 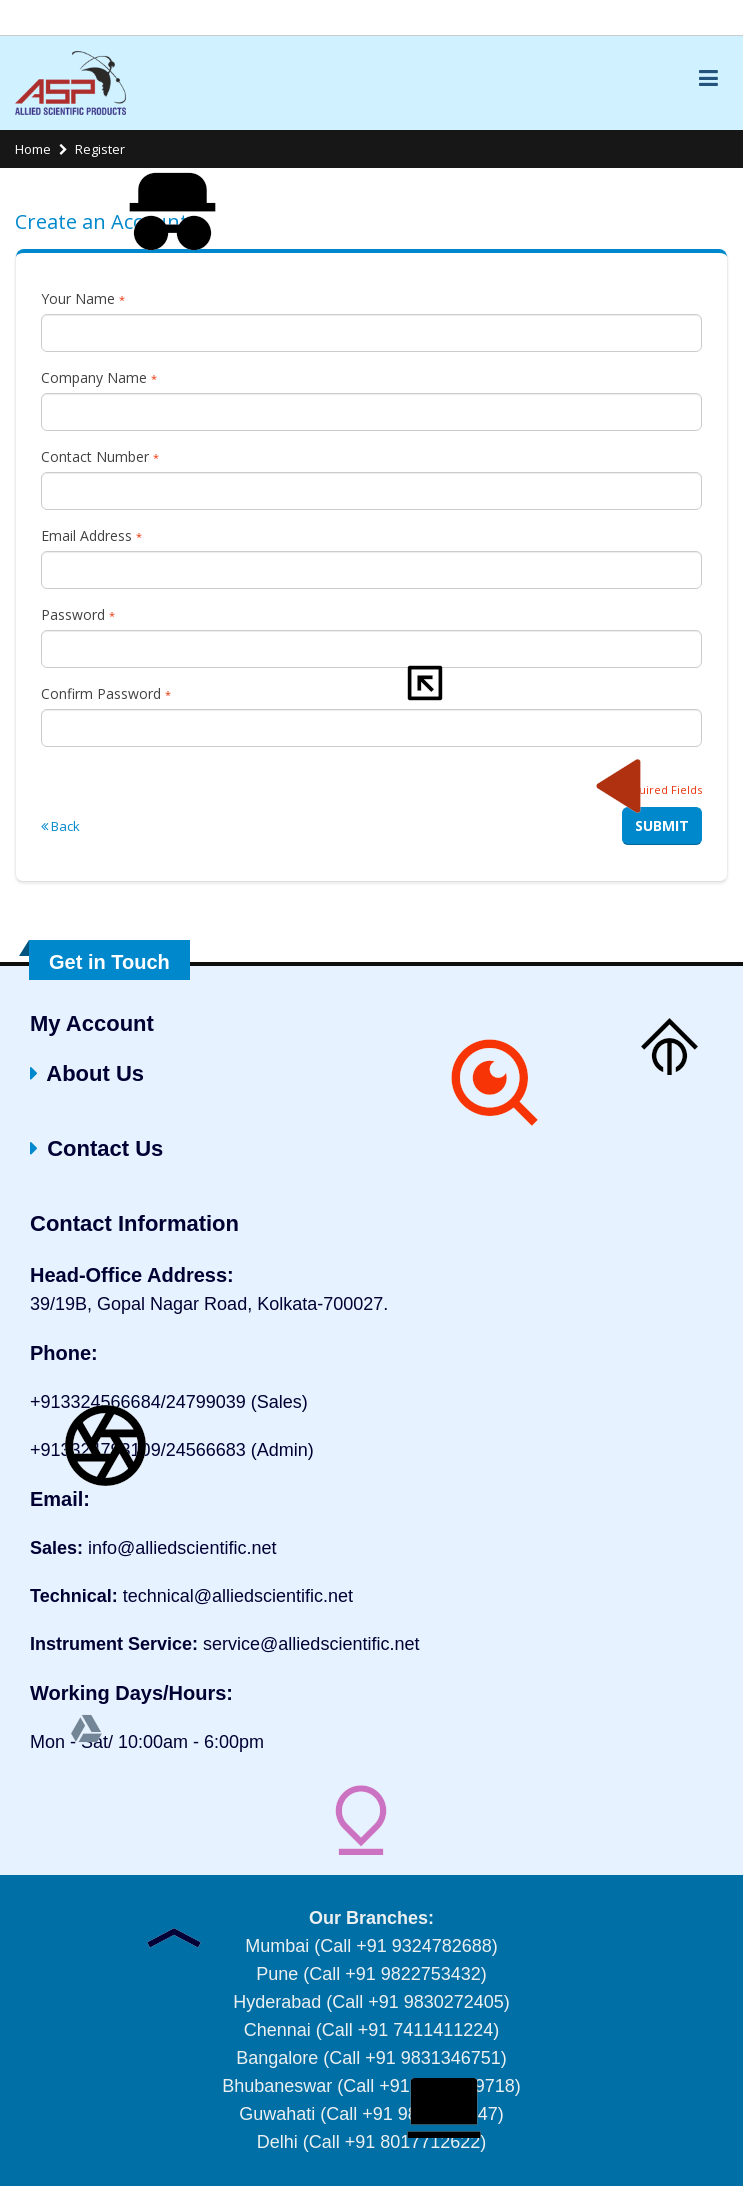 I want to click on view device information for macbook, so click(x=444, y=2108).